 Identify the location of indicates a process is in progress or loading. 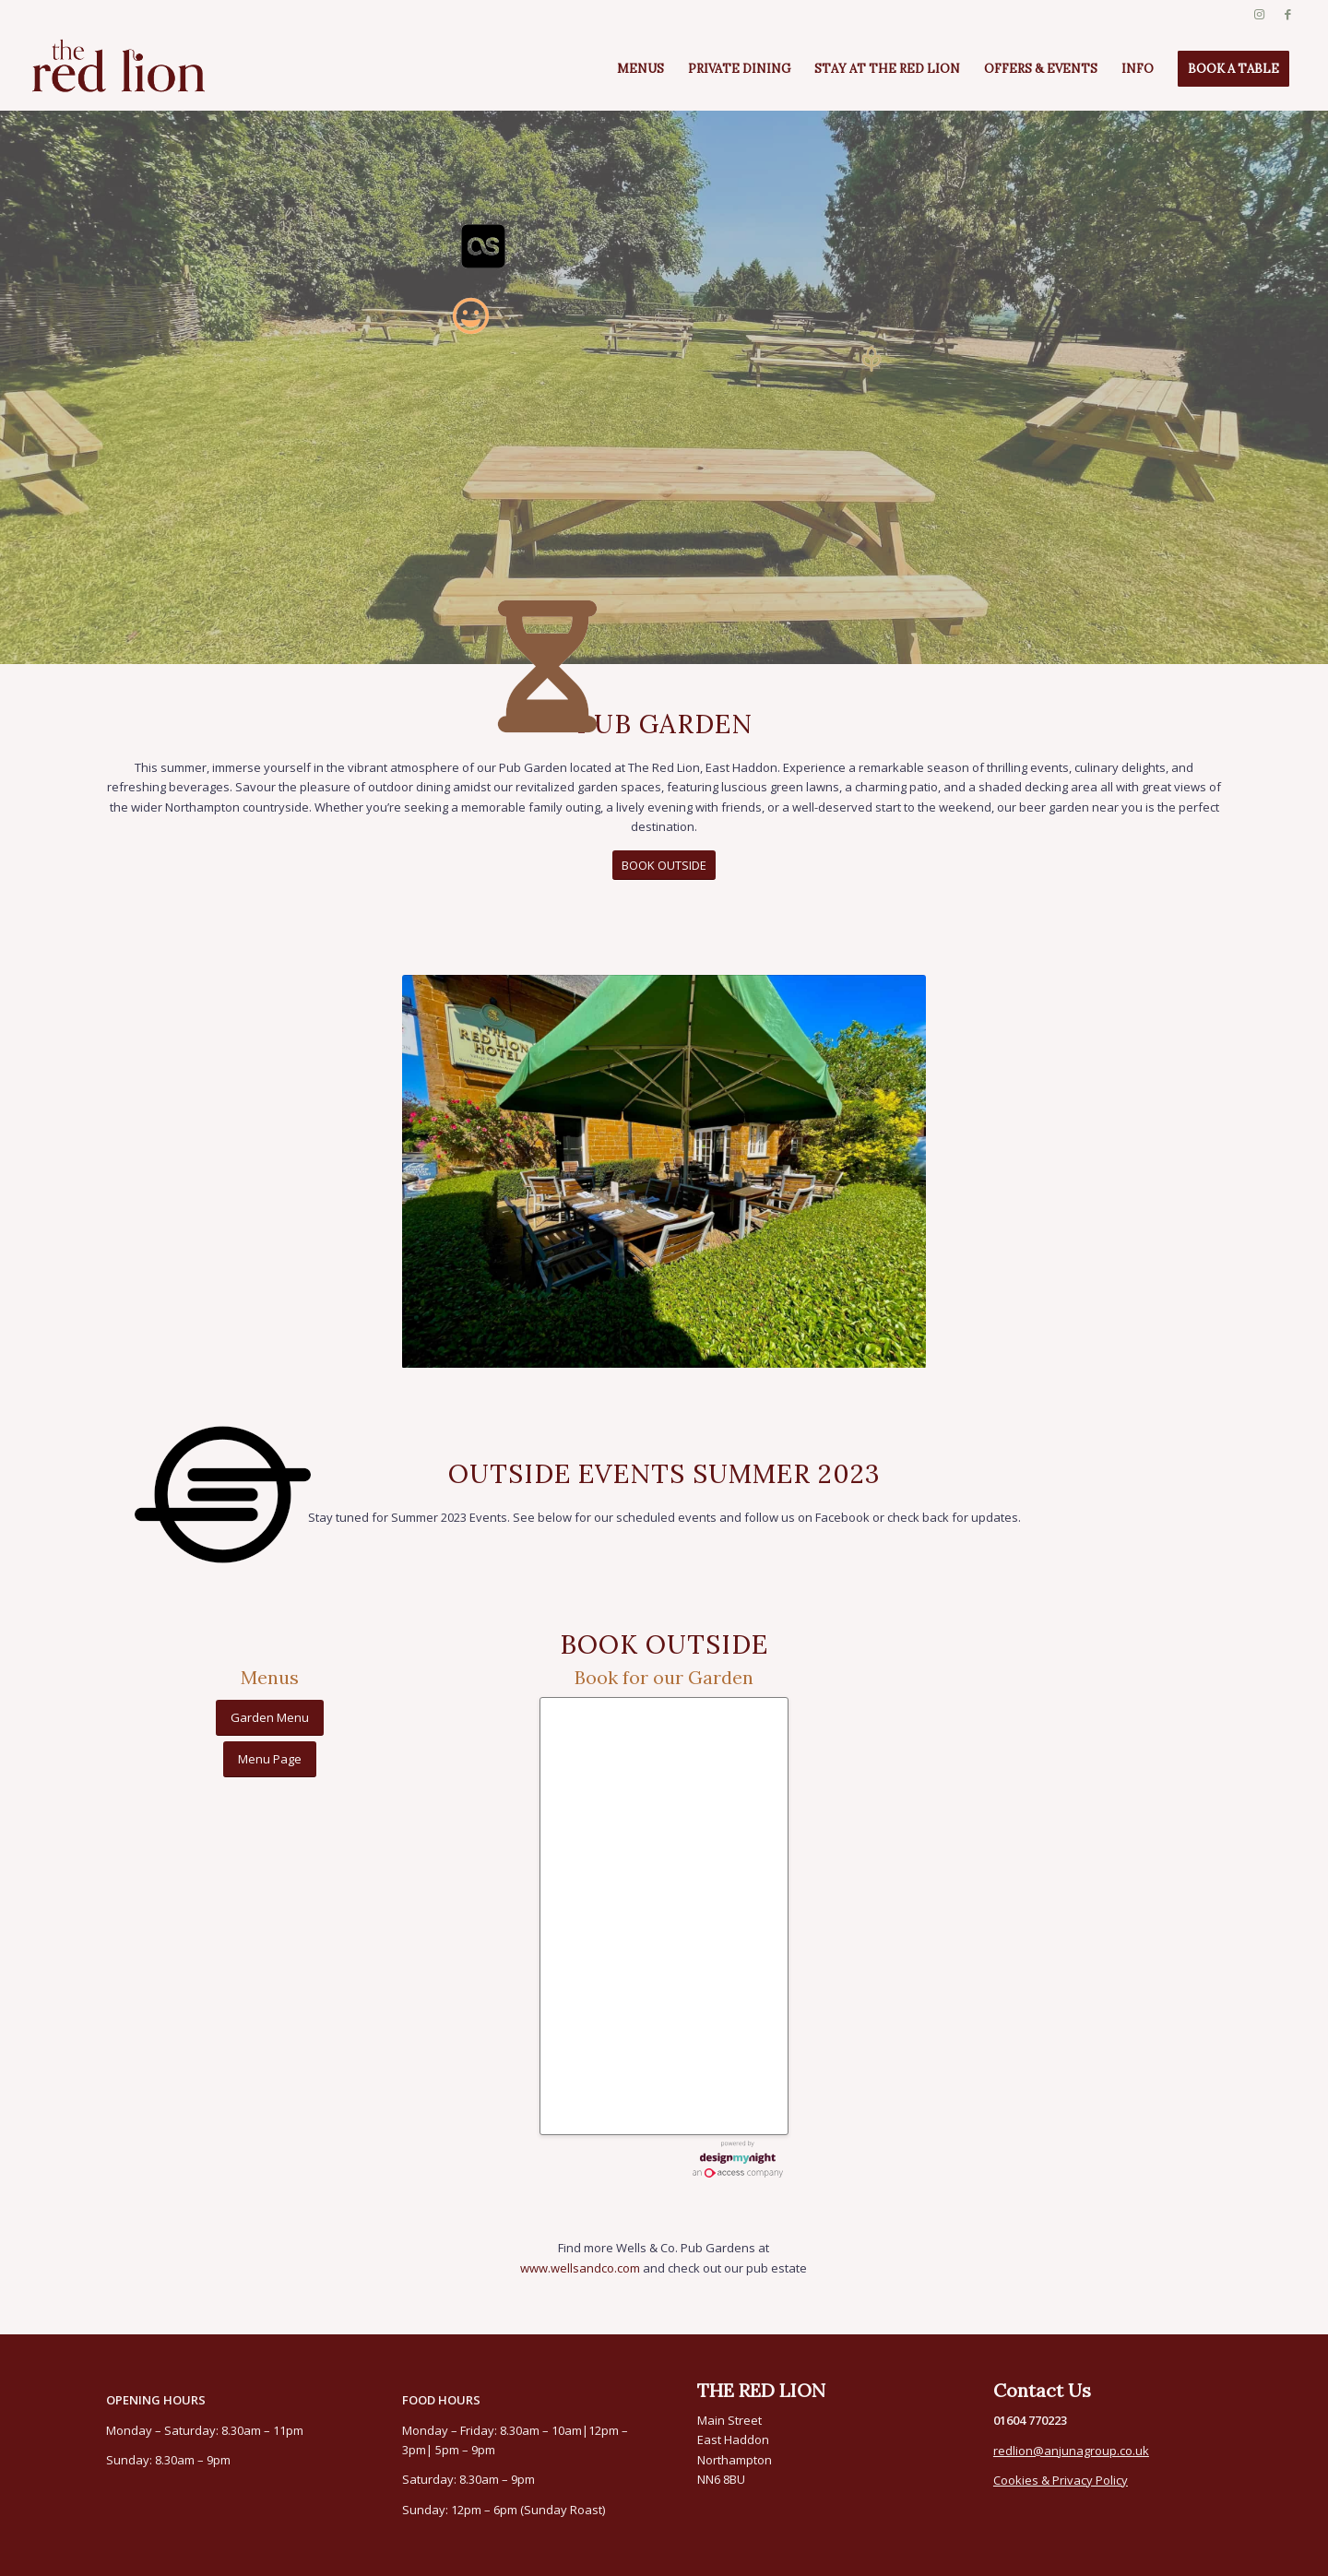
(547, 666).